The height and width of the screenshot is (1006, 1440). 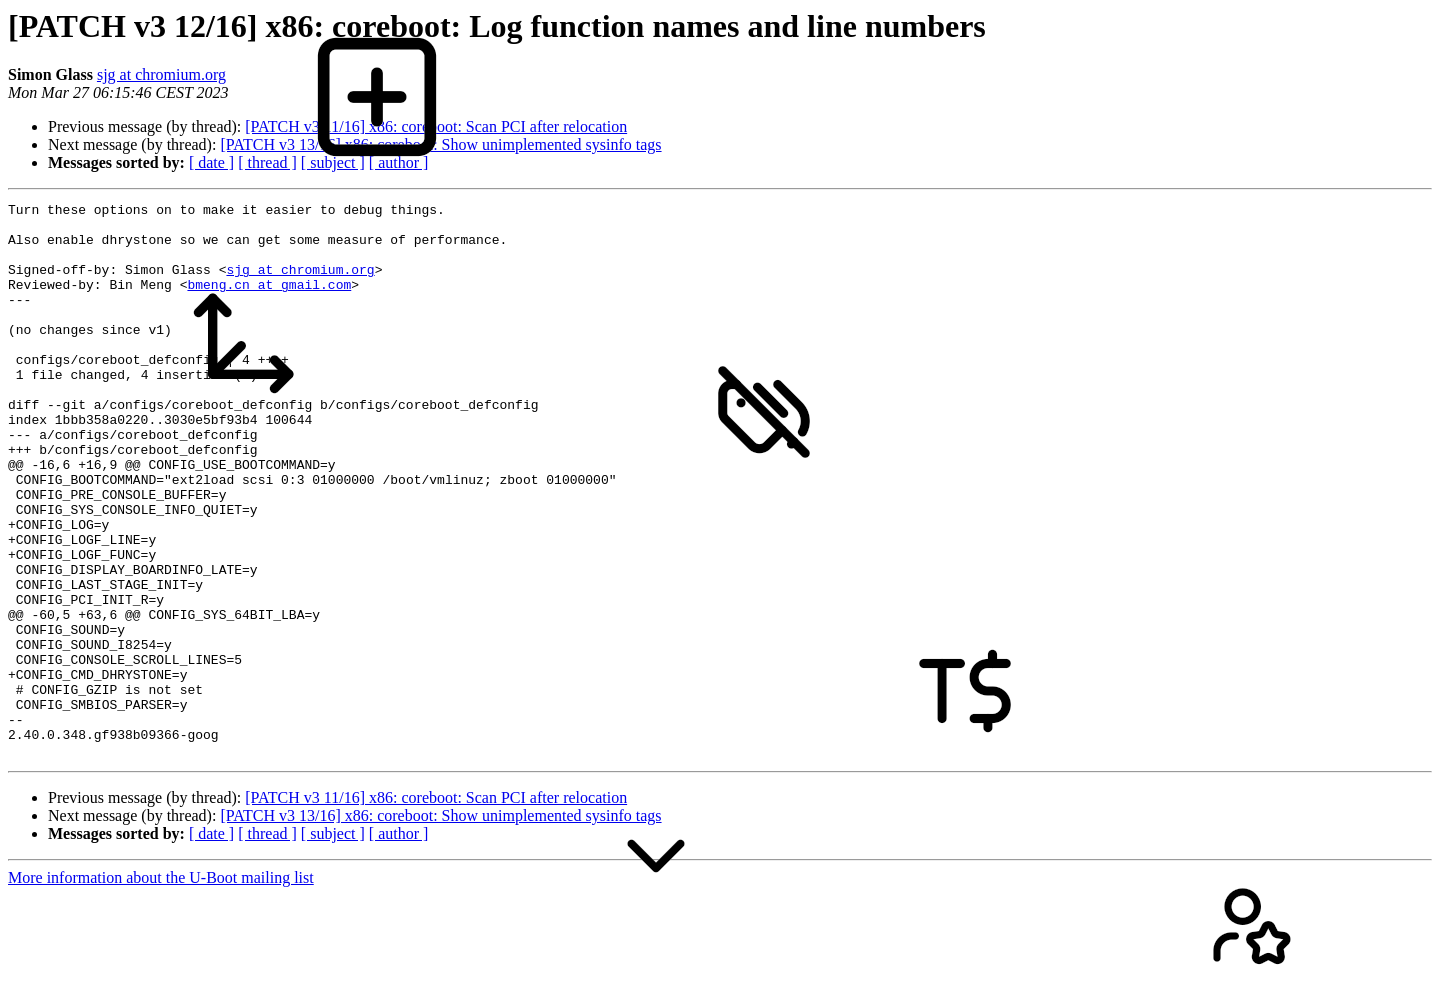 I want to click on move or transform object in 3d space, so click(x=246, y=341).